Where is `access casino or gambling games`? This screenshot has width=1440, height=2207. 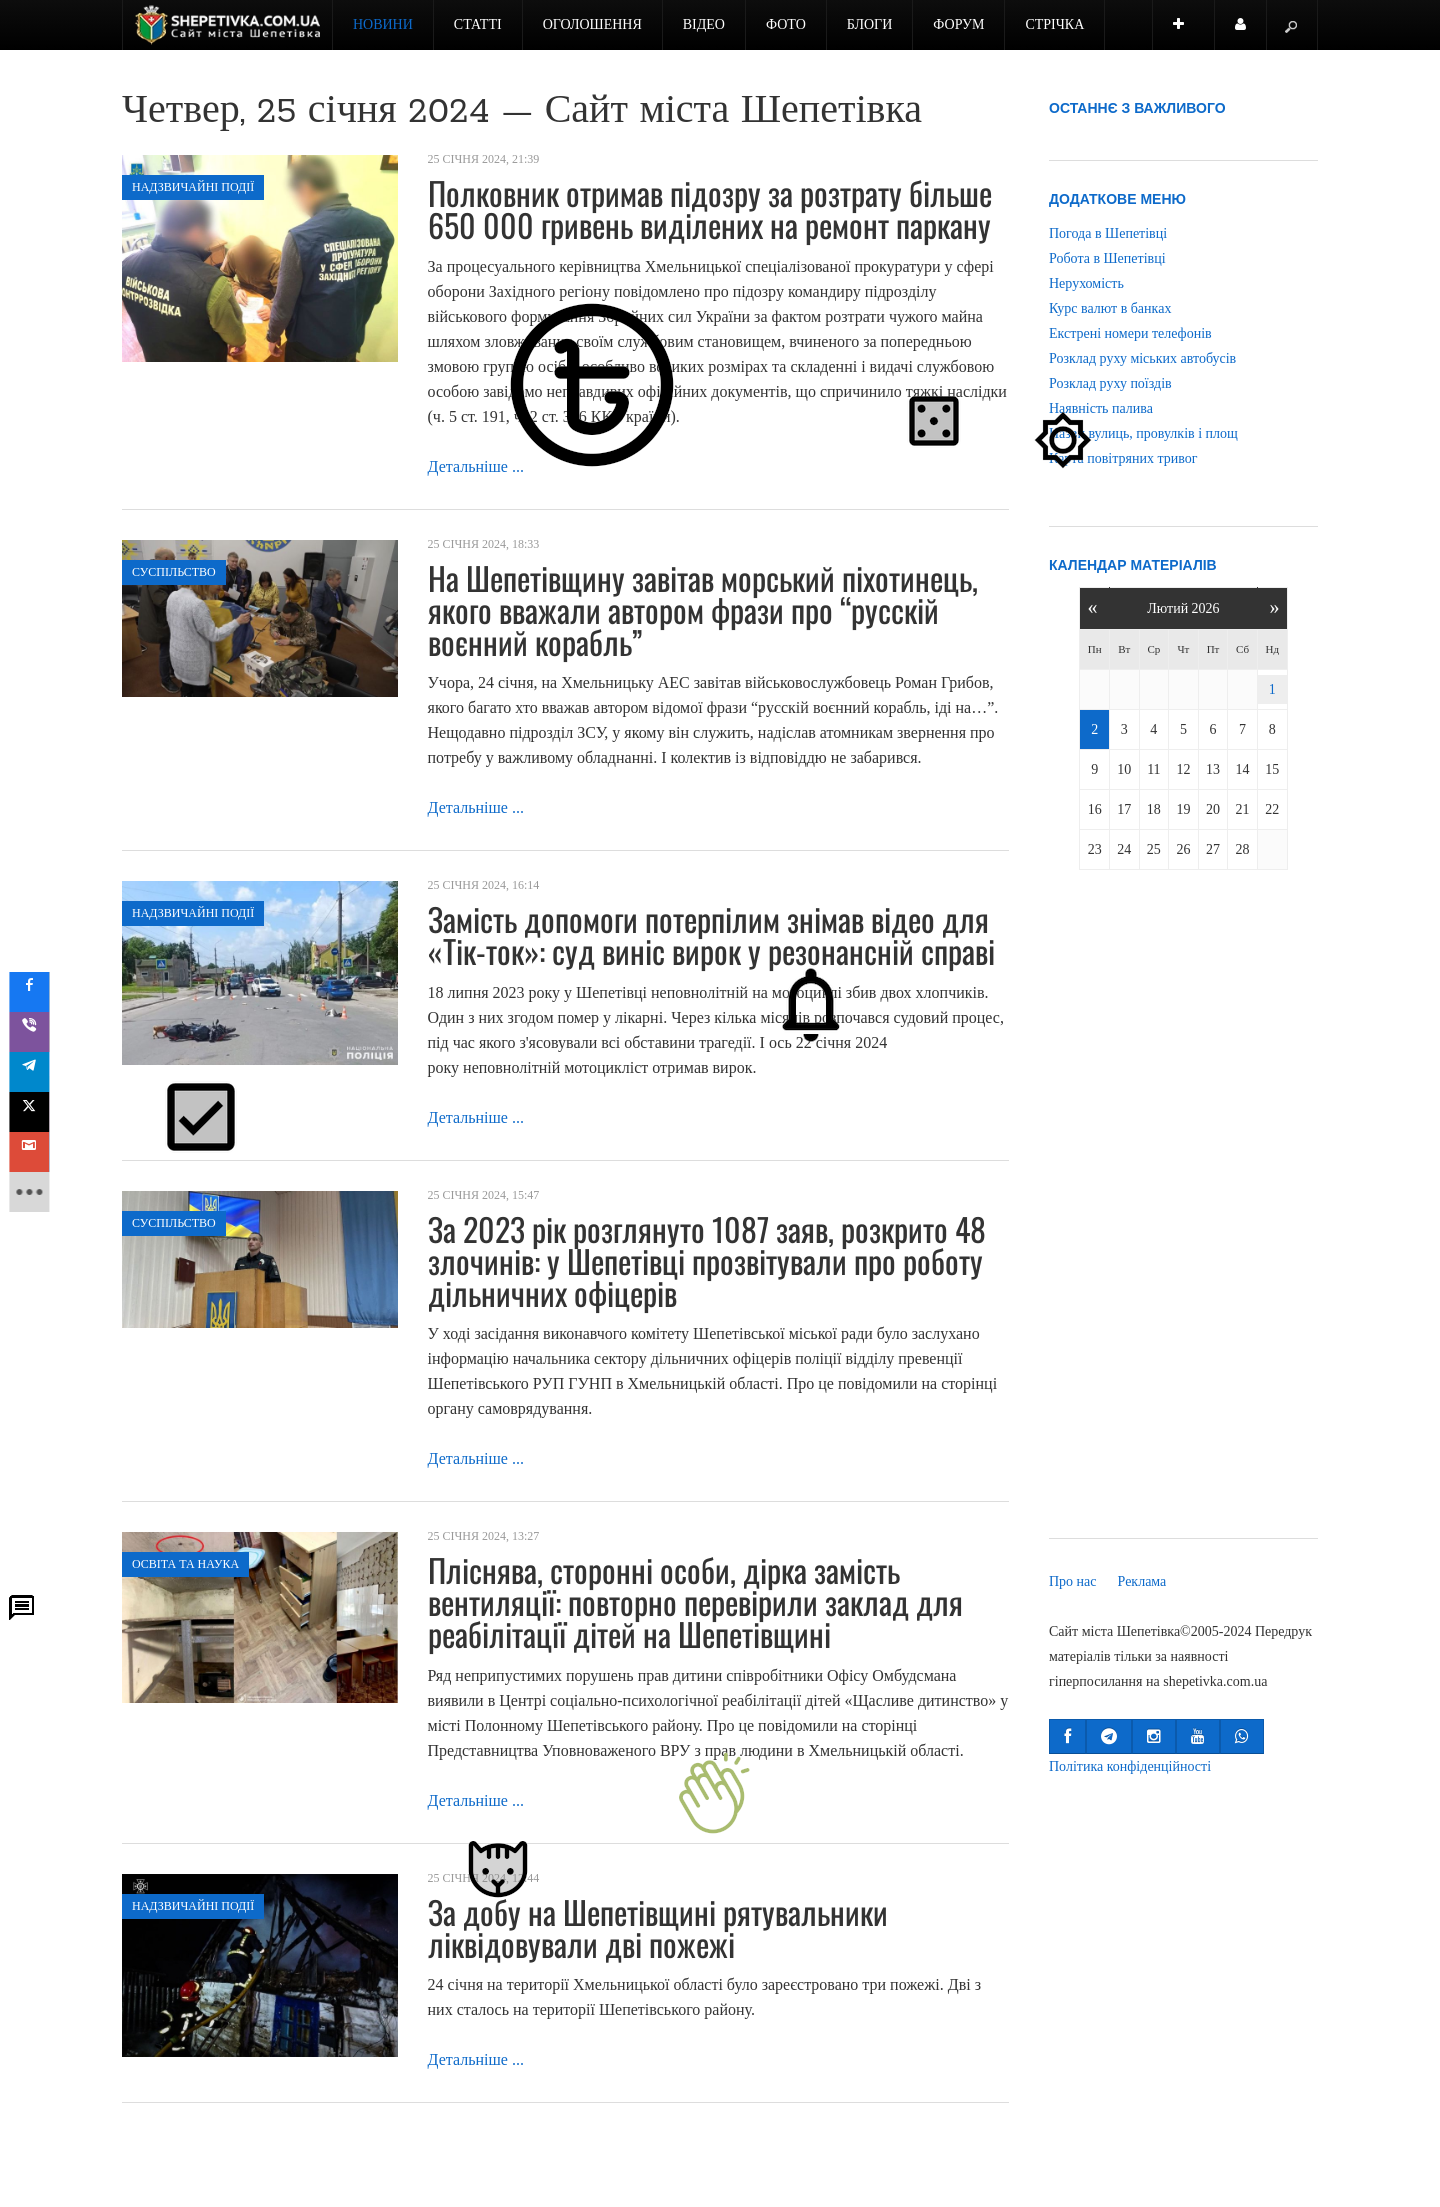 access casino or gambling games is located at coordinates (934, 421).